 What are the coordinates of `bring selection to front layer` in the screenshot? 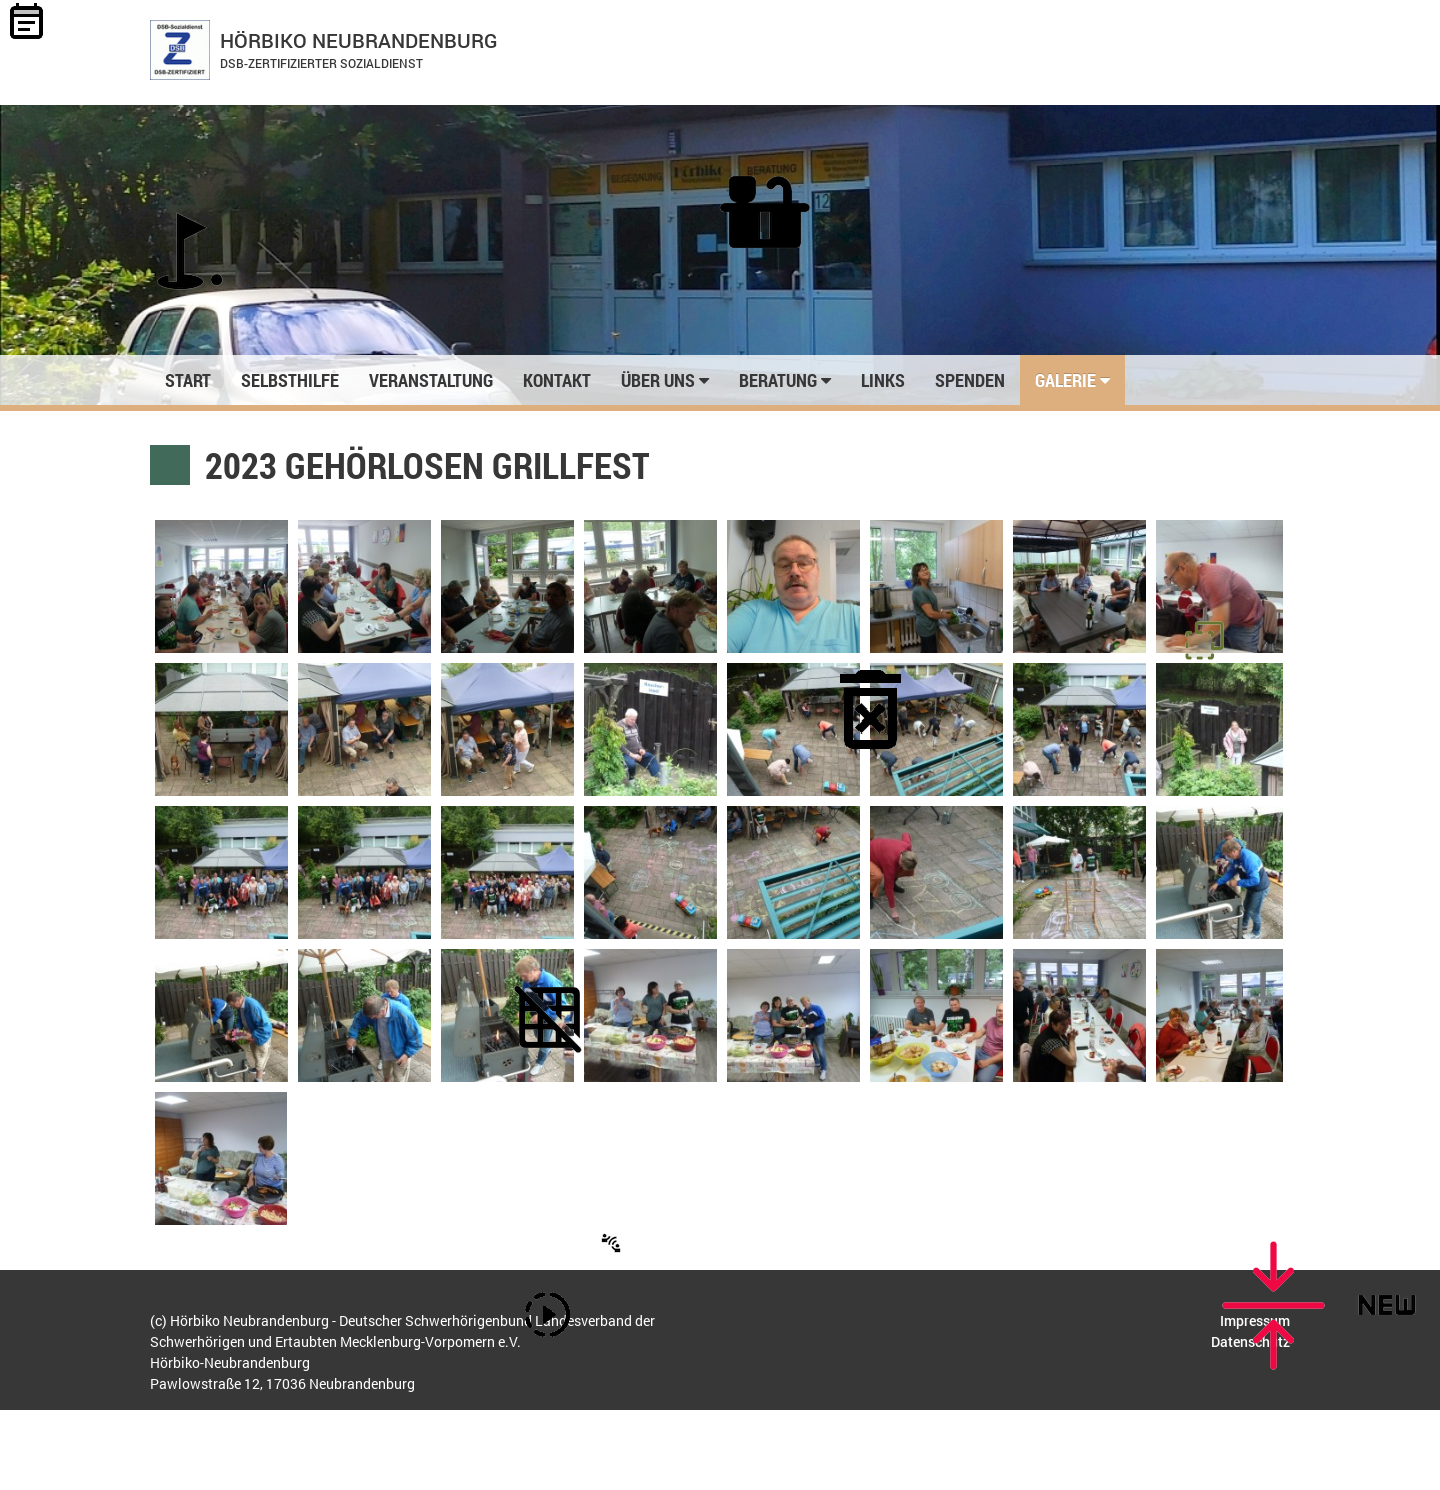 It's located at (1204, 640).